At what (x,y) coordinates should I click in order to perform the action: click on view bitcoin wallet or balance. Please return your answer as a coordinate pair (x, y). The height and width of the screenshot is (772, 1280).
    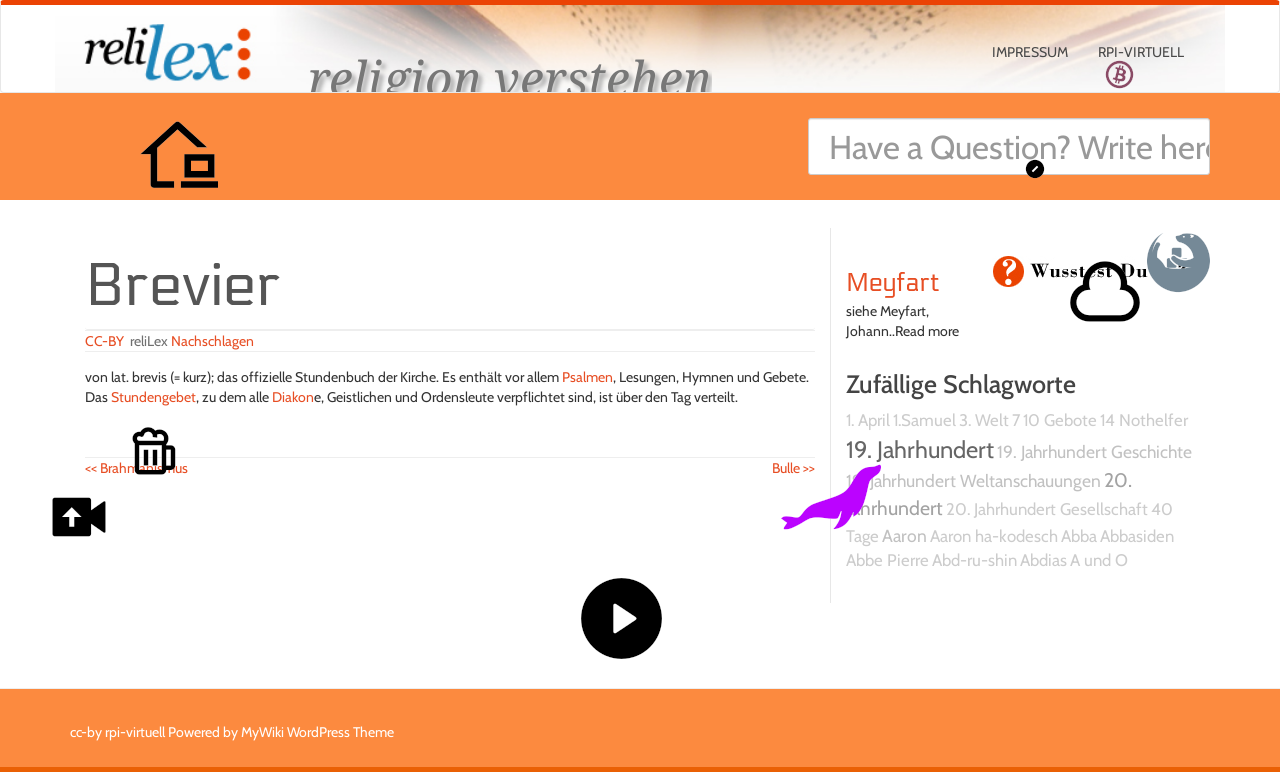
    Looking at the image, I should click on (1119, 74).